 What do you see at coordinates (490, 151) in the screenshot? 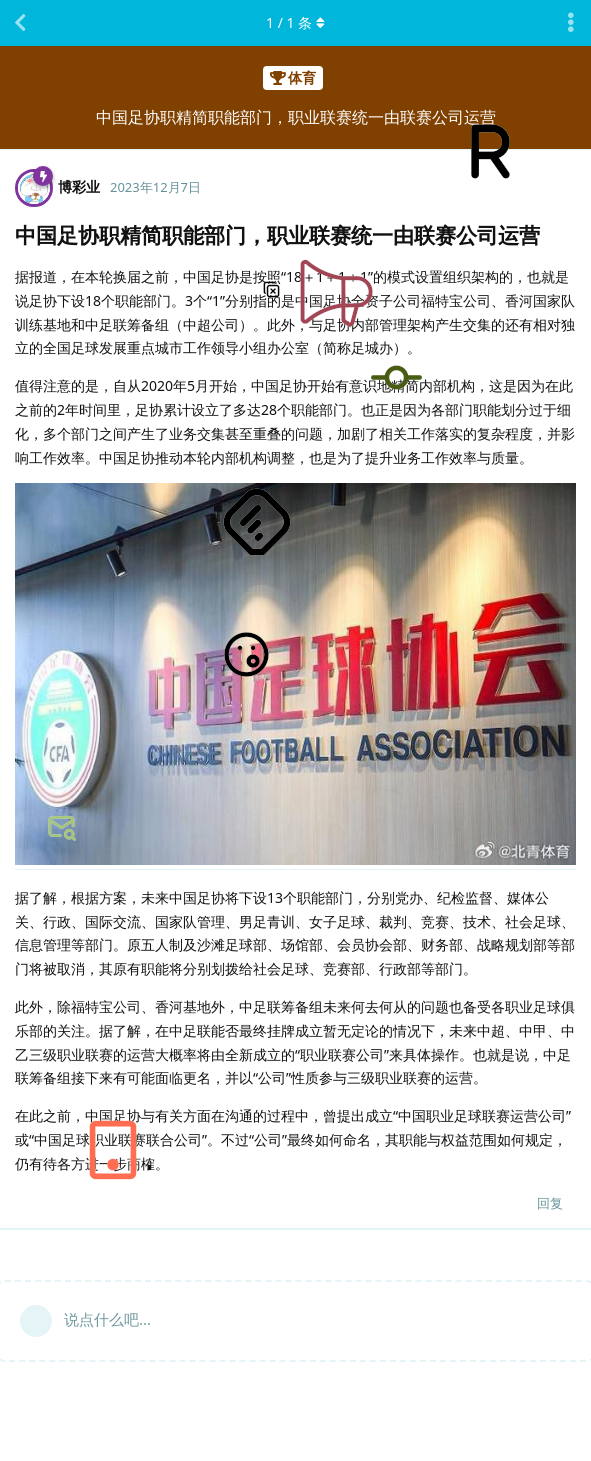
I see `indicates a keyboard shortcut or hotkey for the letter R` at bounding box center [490, 151].